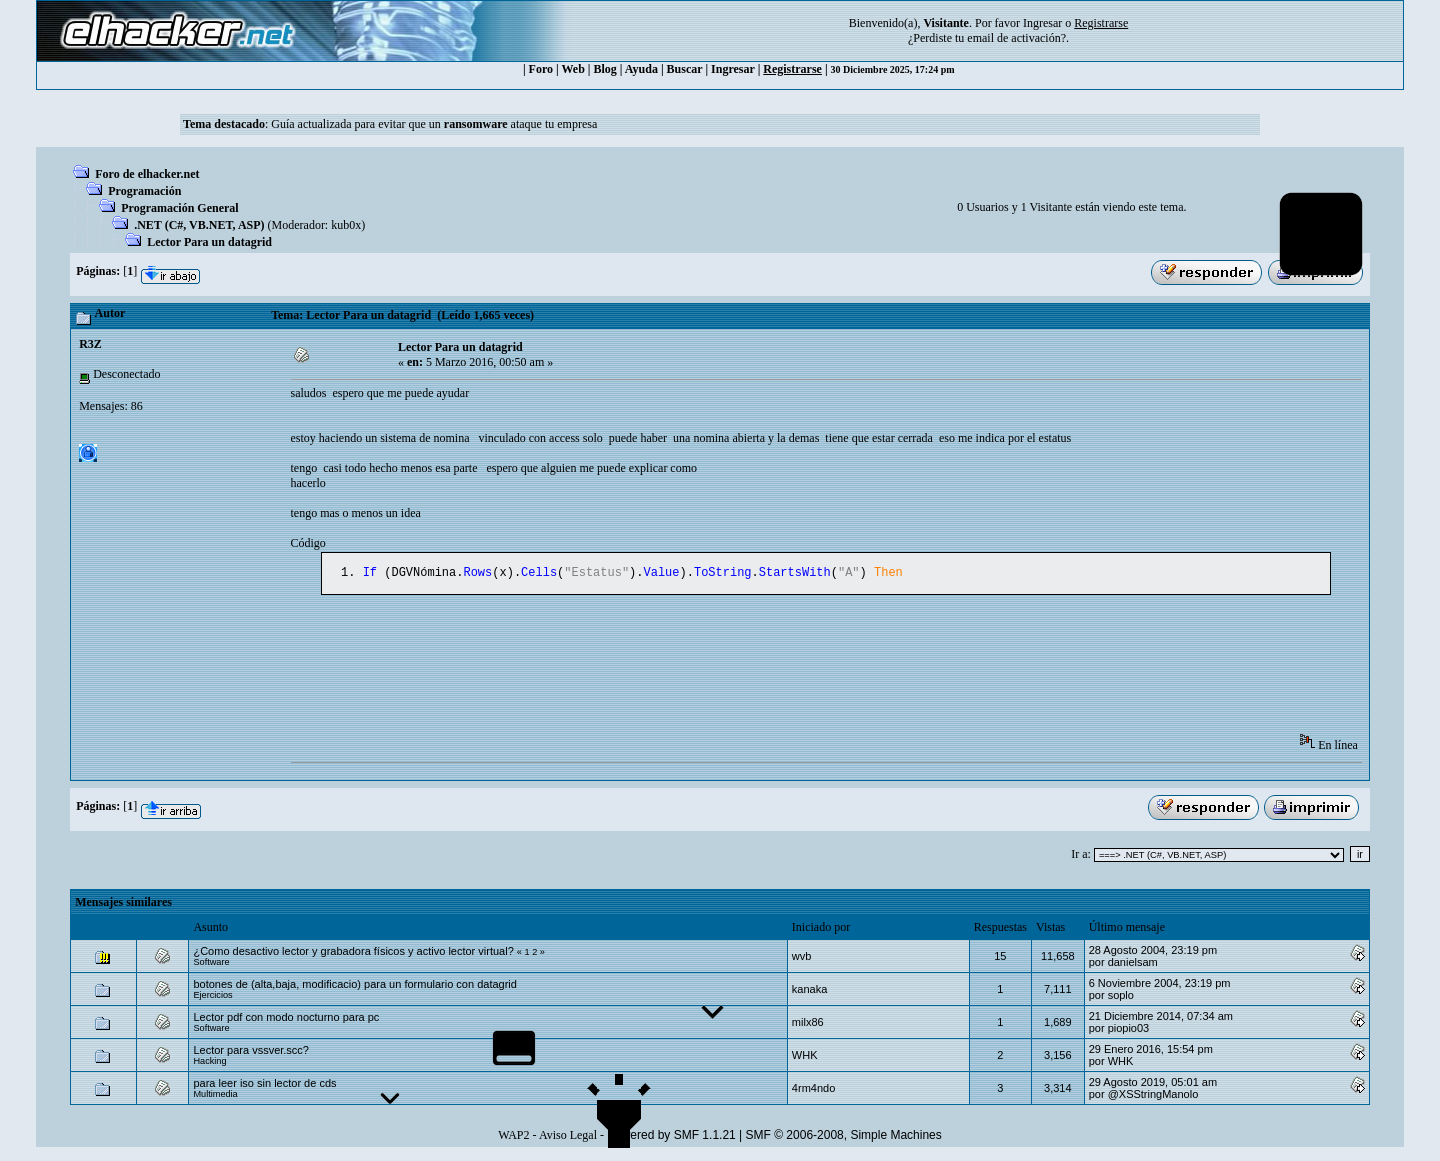 Image resolution: width=1440 pixels, height=1161 pixels. Describe the element at coordinates (390, 1098) in the screenshot. I see `expand a collapsed section or menu` at that location.